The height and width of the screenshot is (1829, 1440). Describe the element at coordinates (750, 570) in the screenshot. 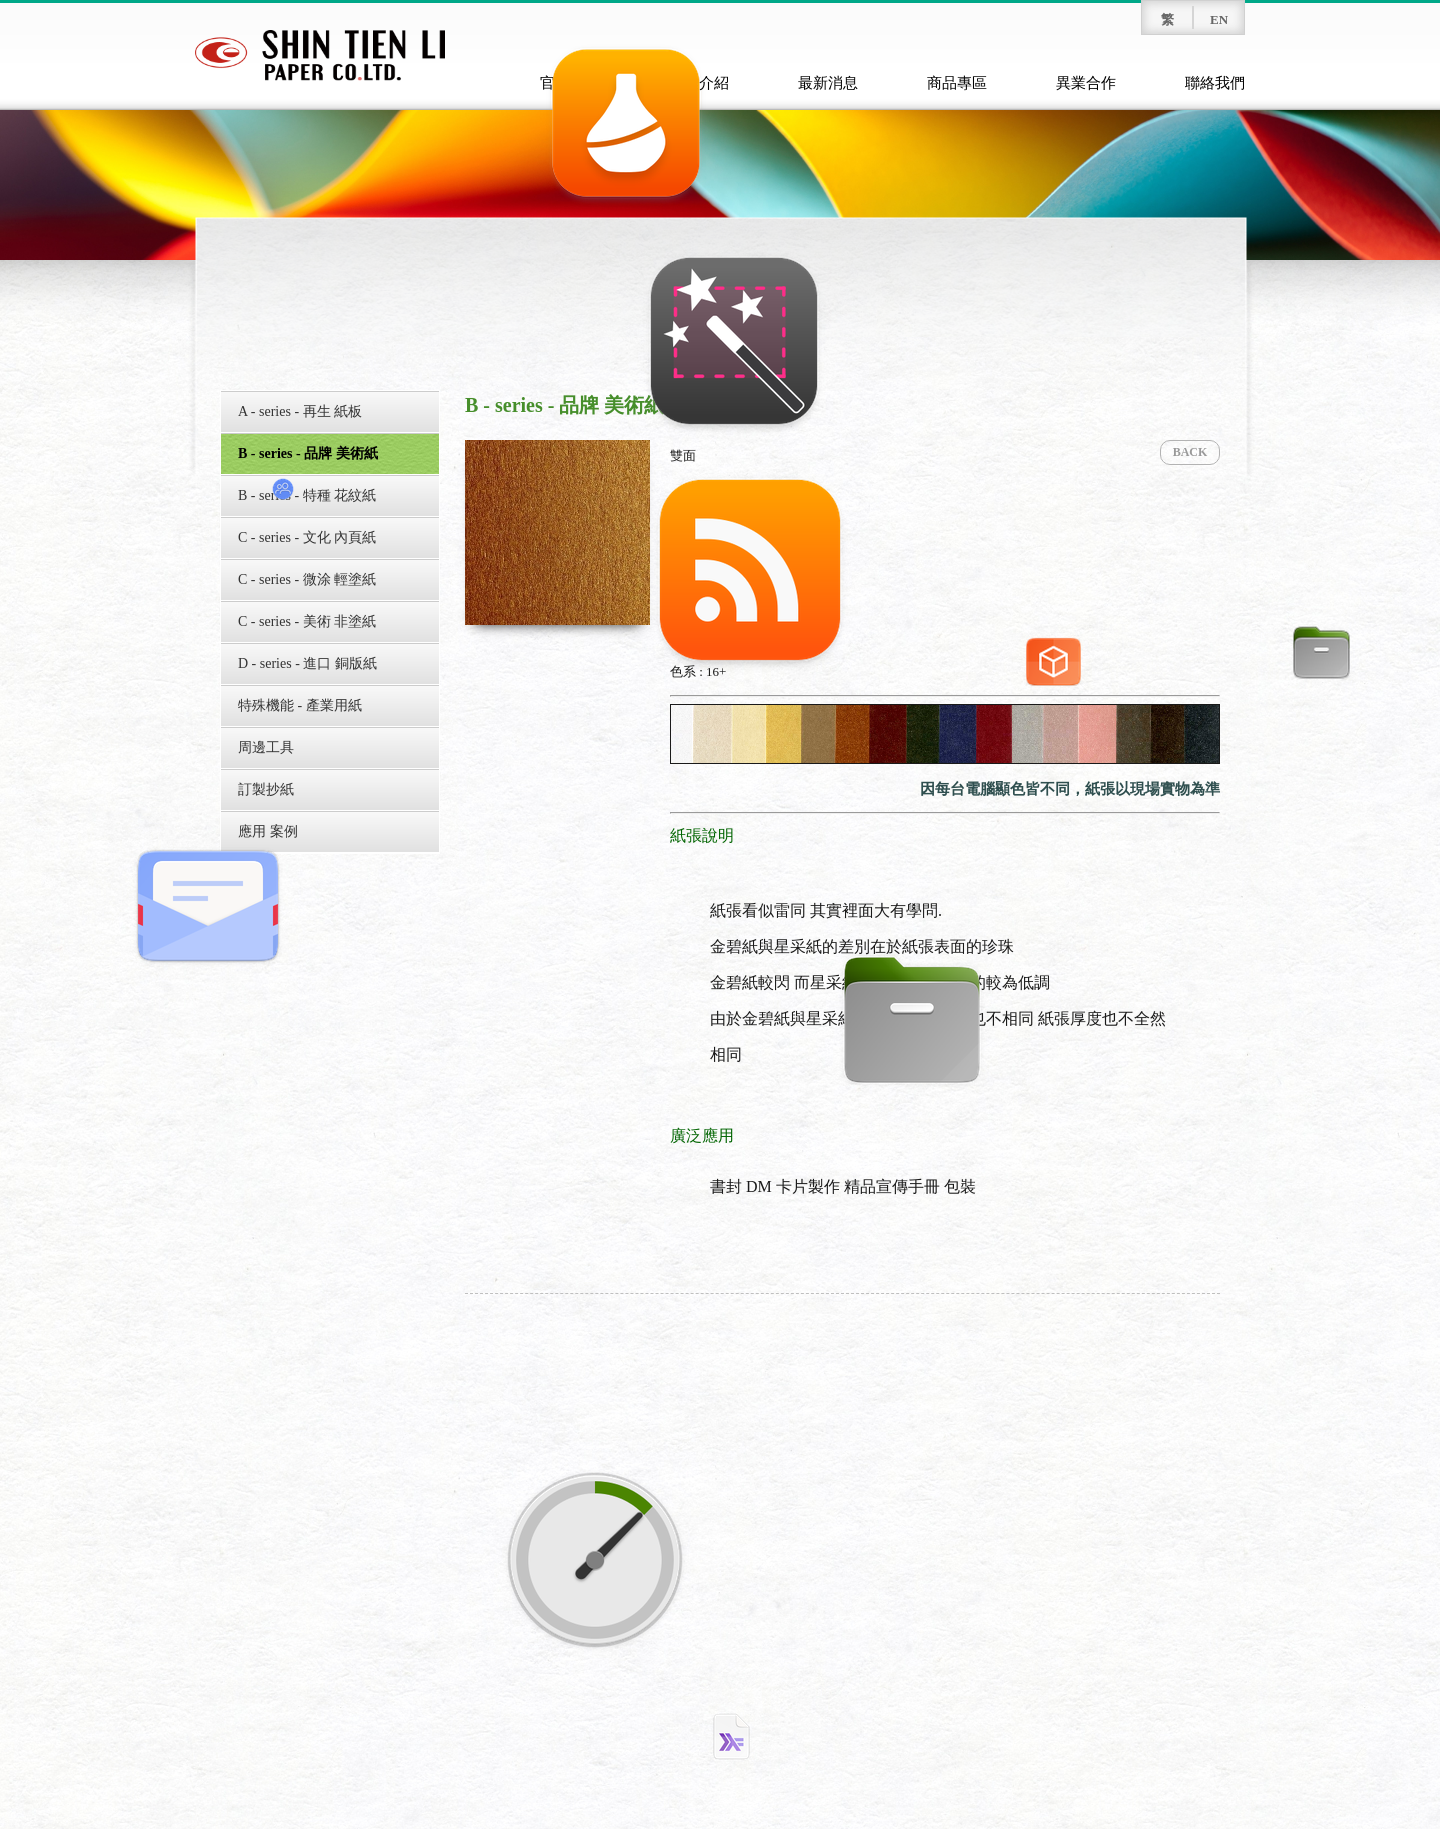

I see `open rss feed reader app` at that location.